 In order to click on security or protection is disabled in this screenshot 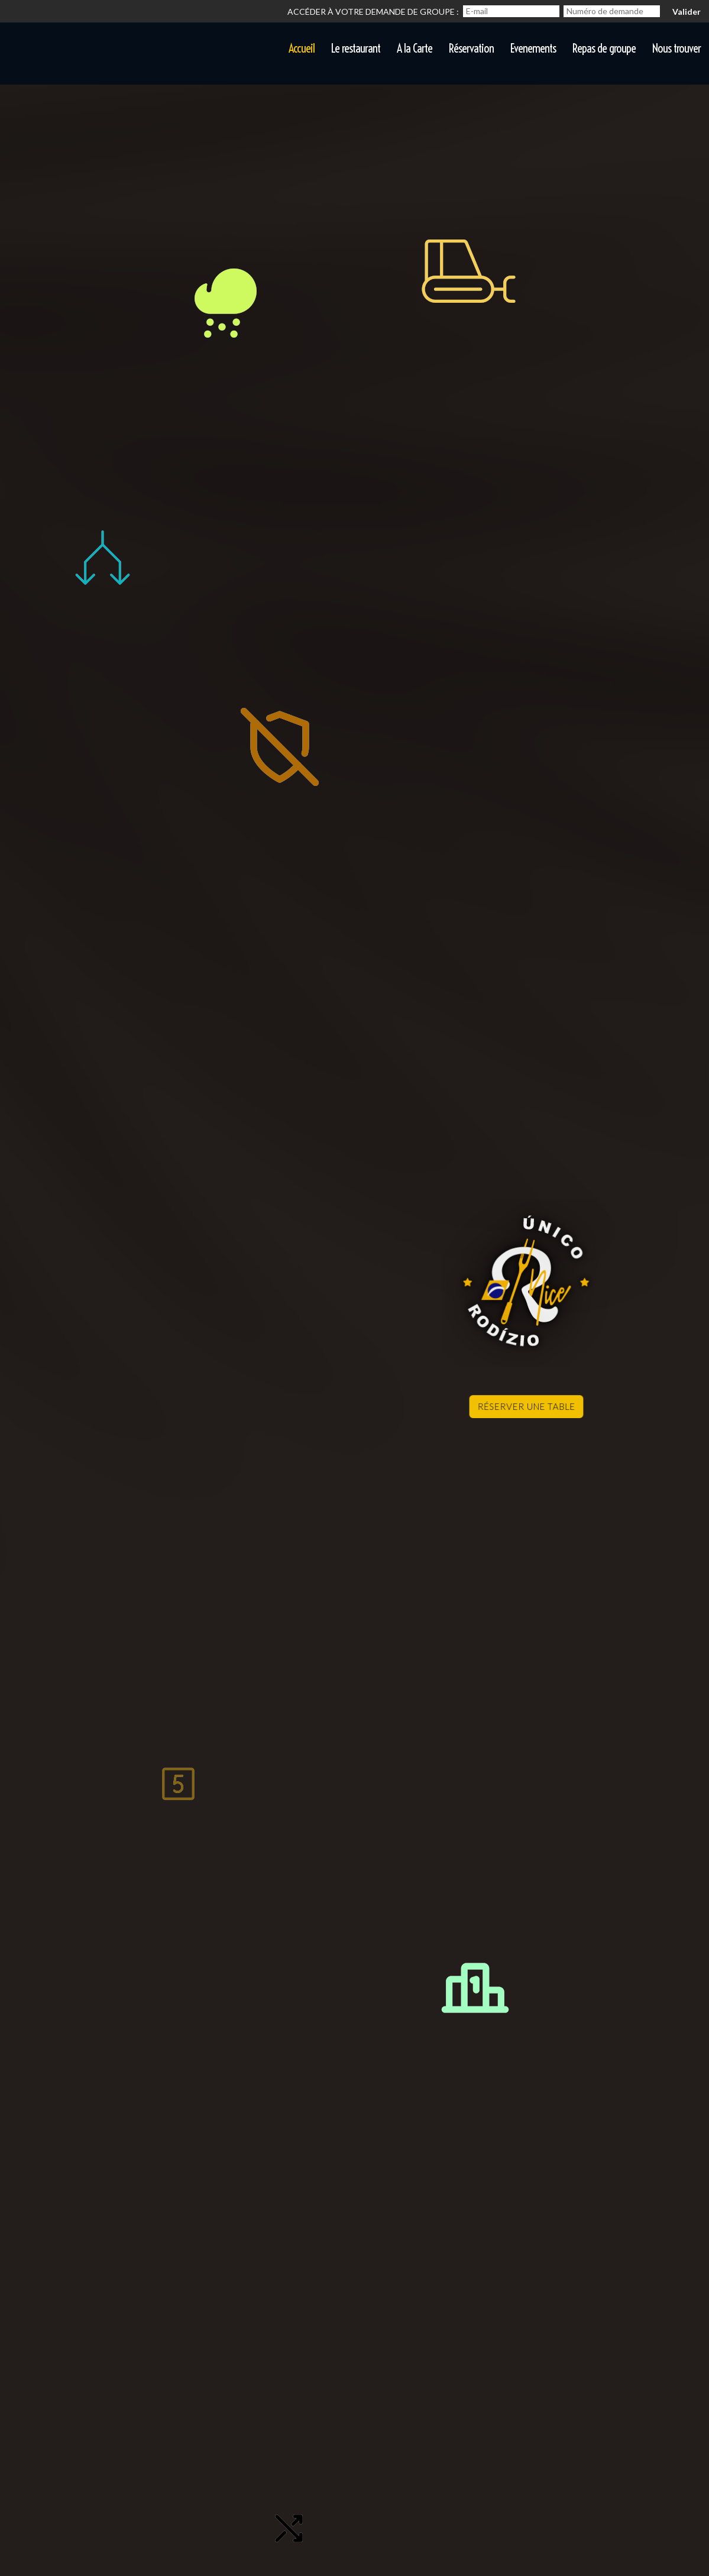, I will do `click(280, 747)`.